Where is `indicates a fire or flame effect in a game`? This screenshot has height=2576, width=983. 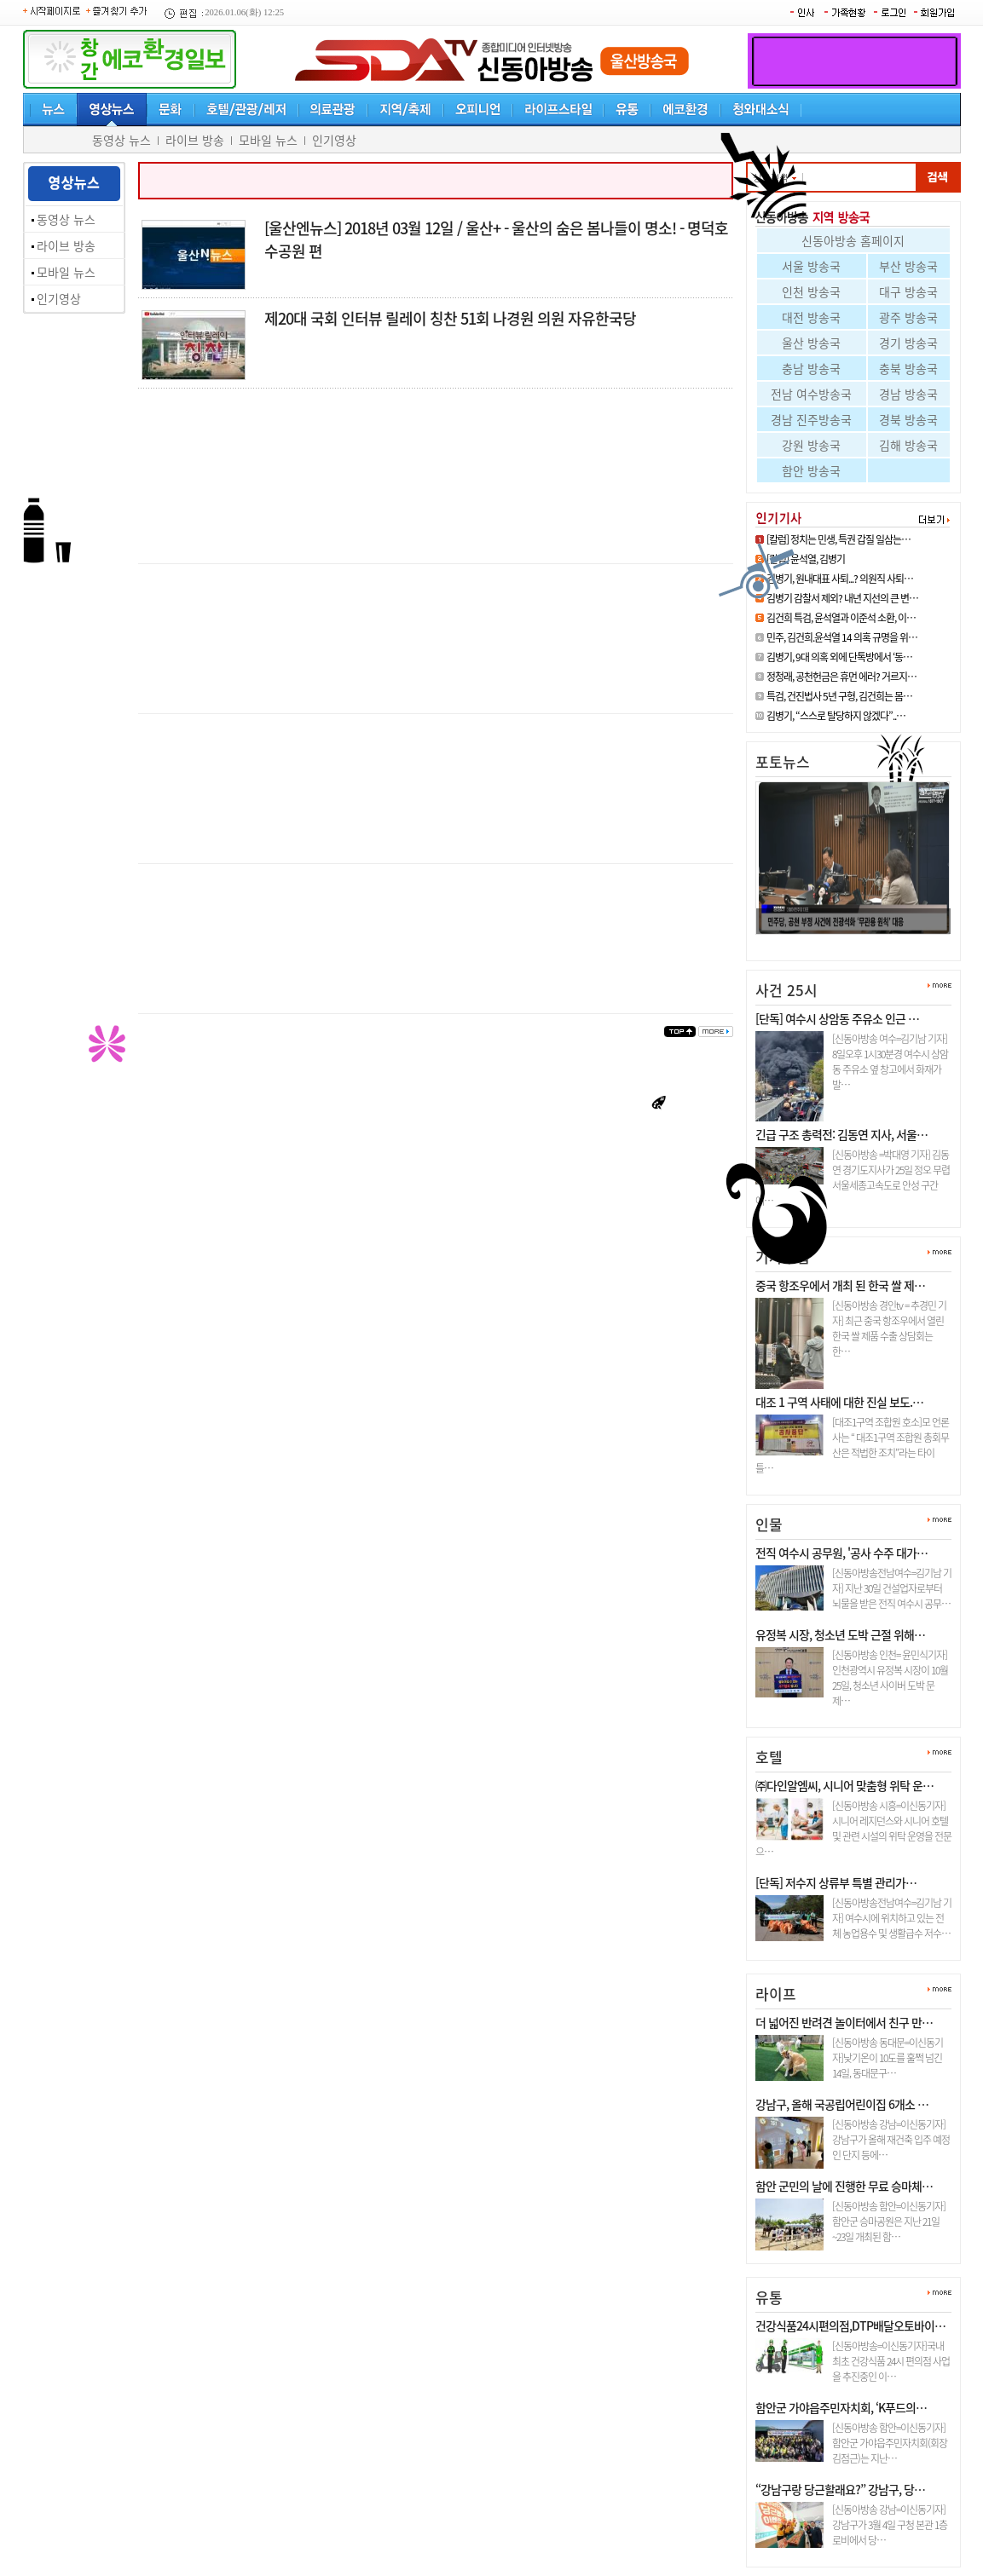 indicates a fire or flame effect in a game is located at coordinates (777, 1213).